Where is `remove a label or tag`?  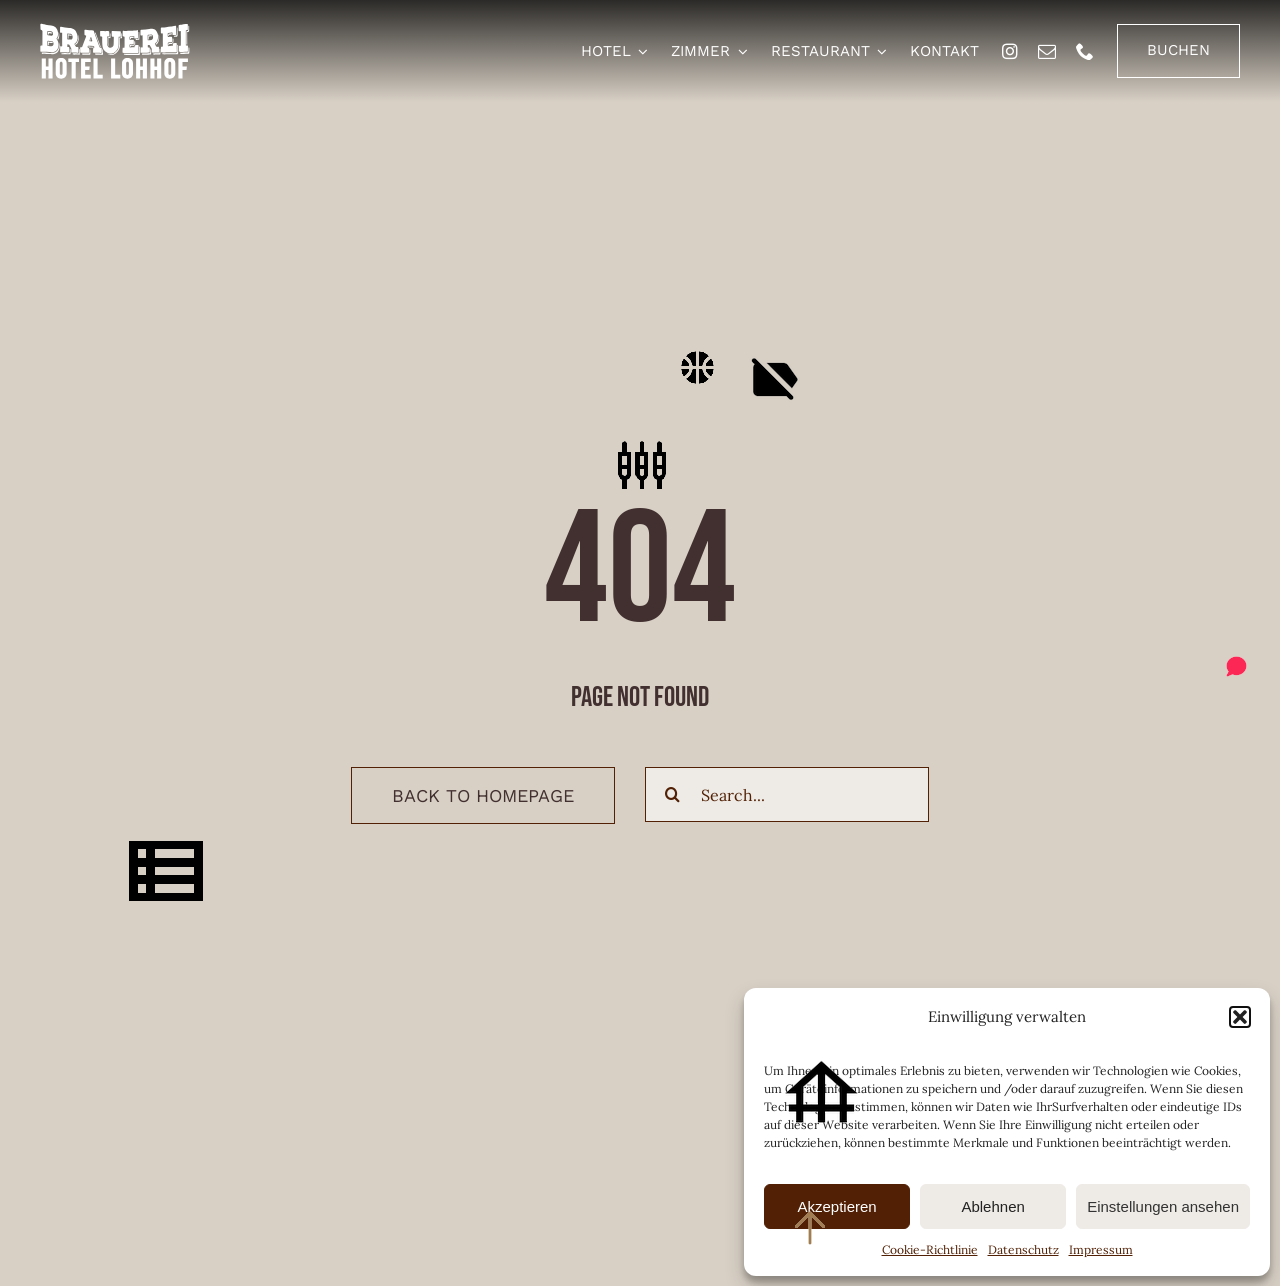
remove a label or tag is located at coordinates (774, 379).